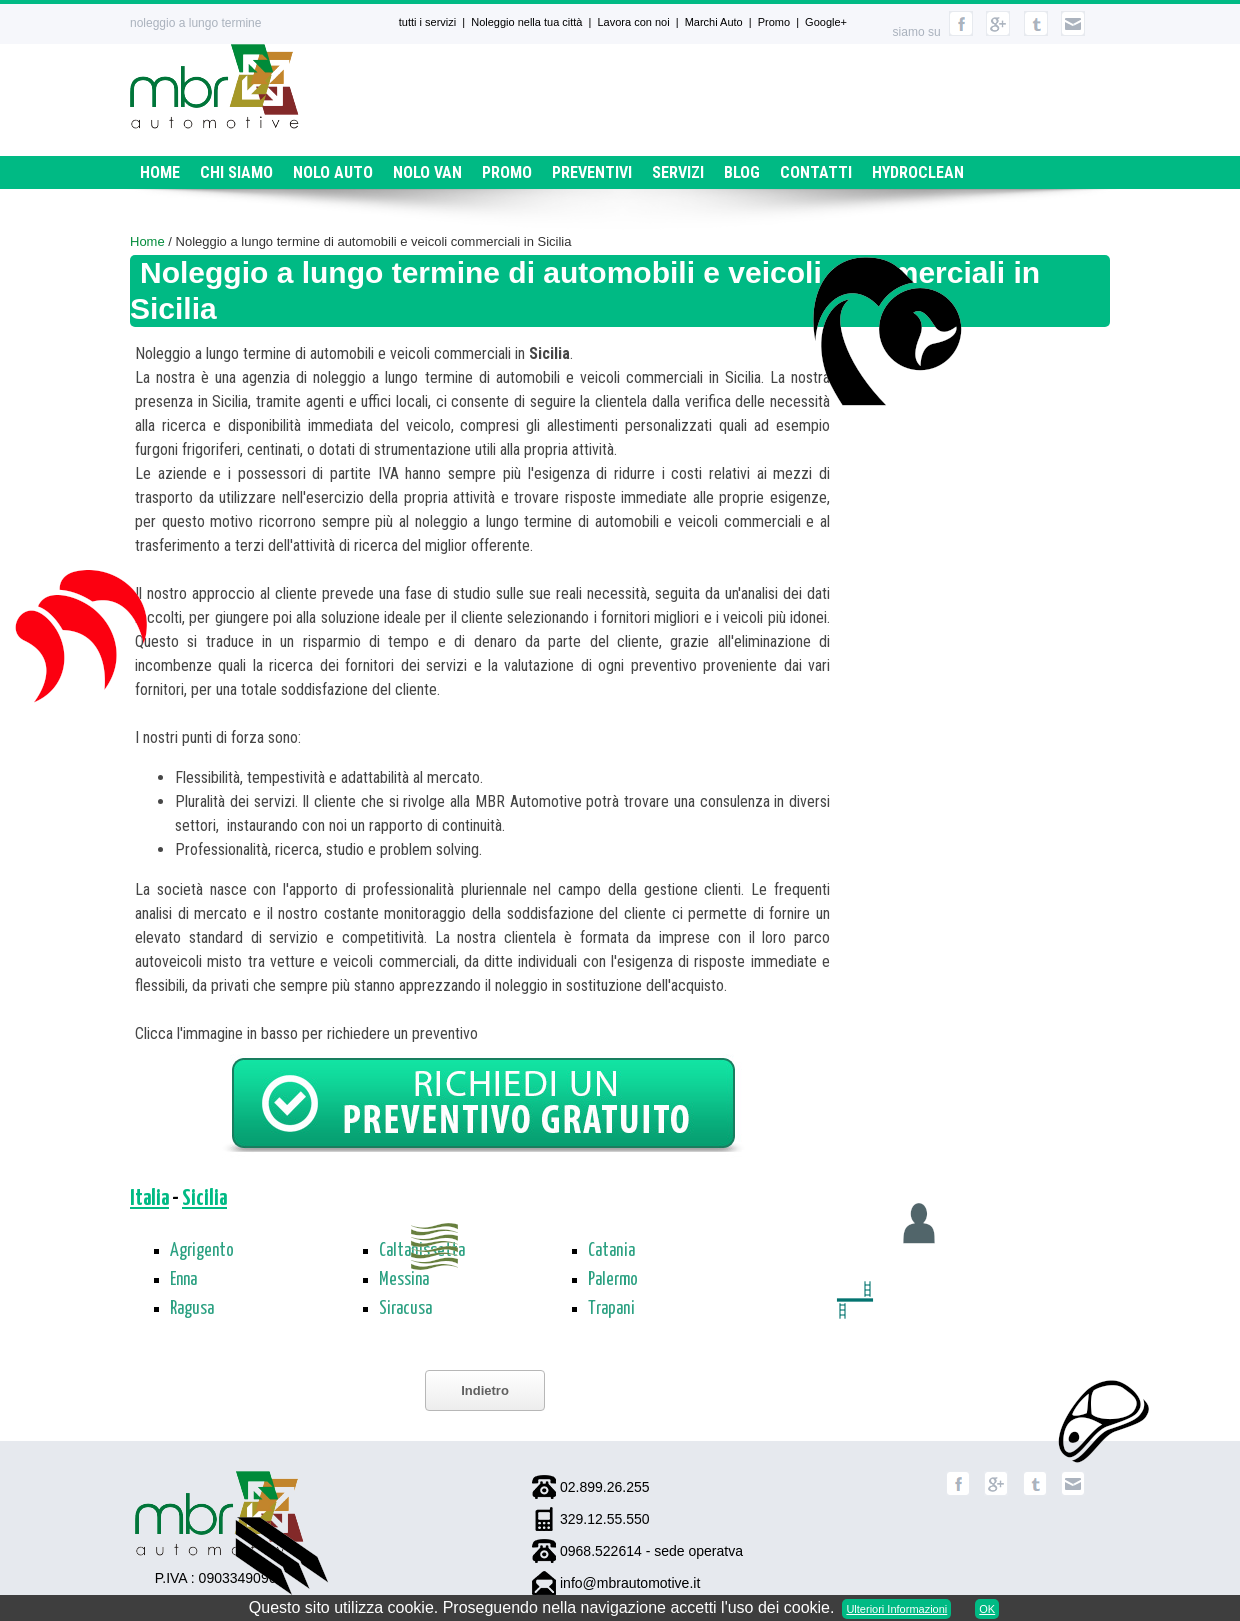 Image resolution: width=1240 pixels, height=1621 pixels. I want to click on a monster or creature ability indicator, so click(887, 330).